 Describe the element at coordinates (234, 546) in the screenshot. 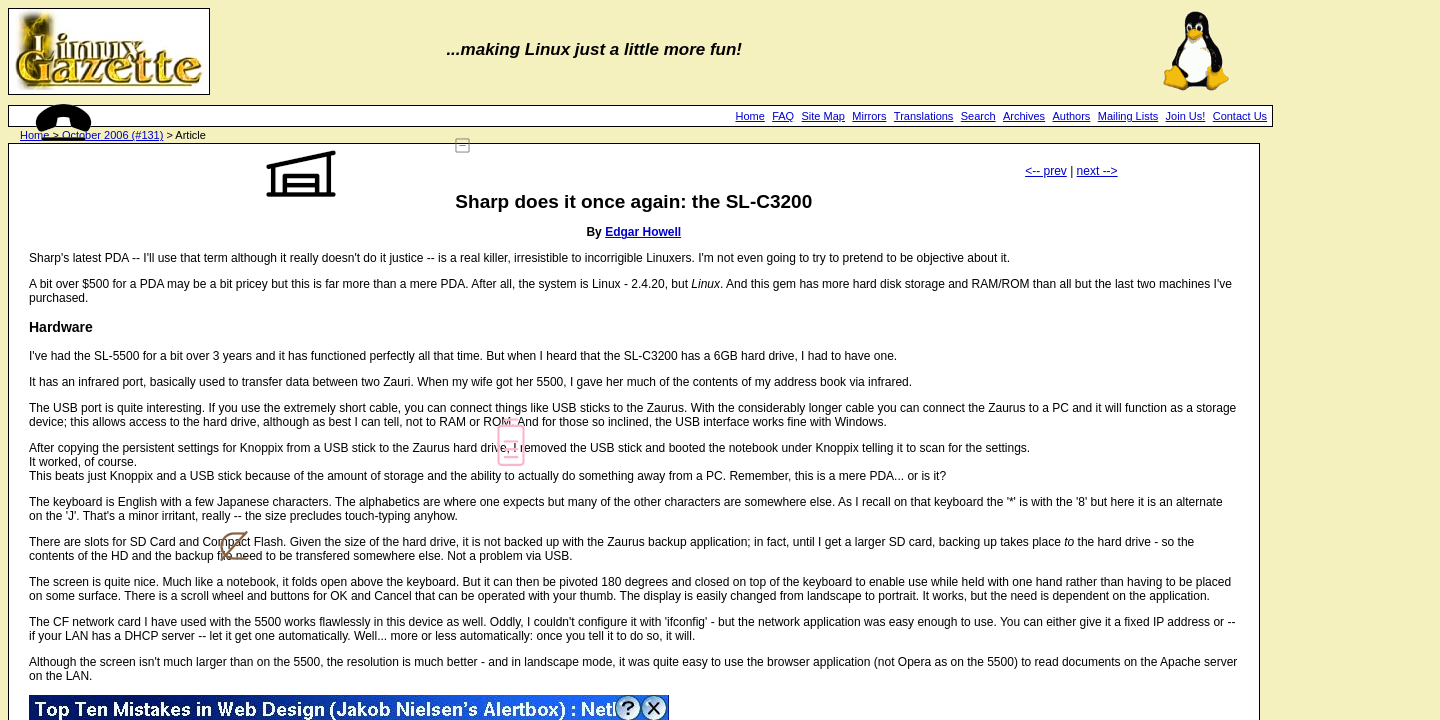

I see `indicates a set is not a subset of another in mathematical notation` at that location.